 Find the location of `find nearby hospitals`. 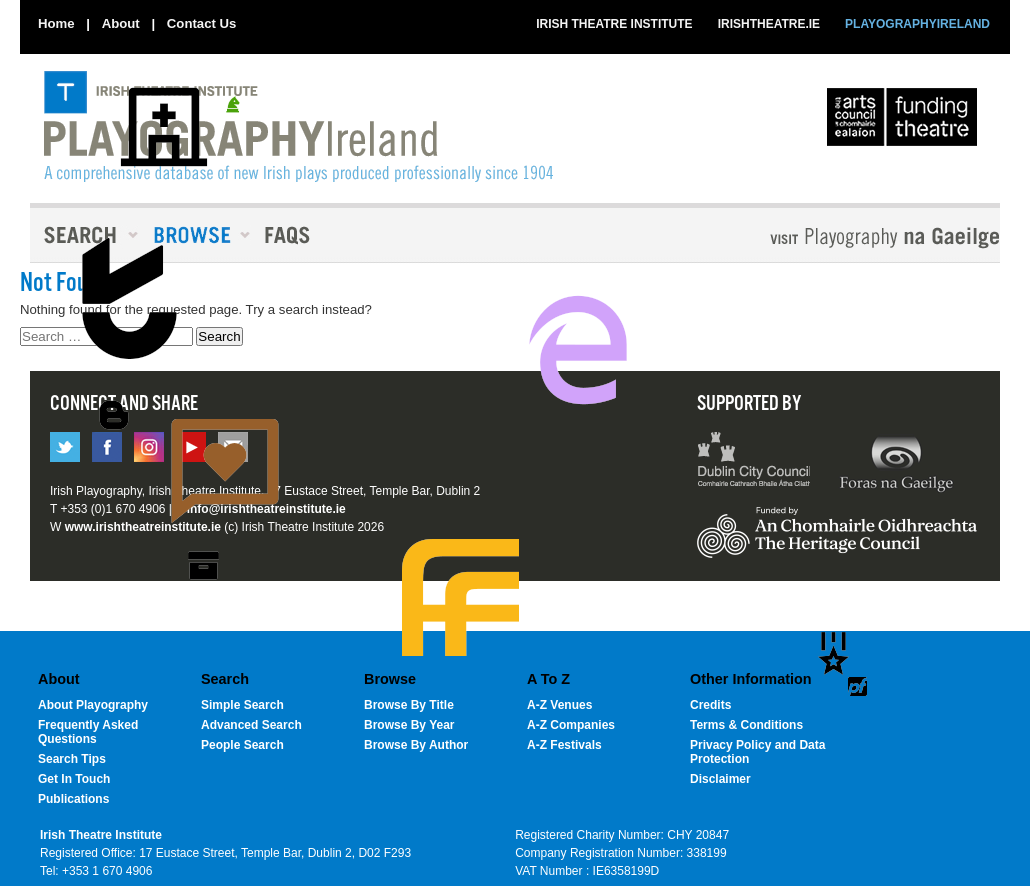

find nearby hospitals is located at coordinates (164, 127).